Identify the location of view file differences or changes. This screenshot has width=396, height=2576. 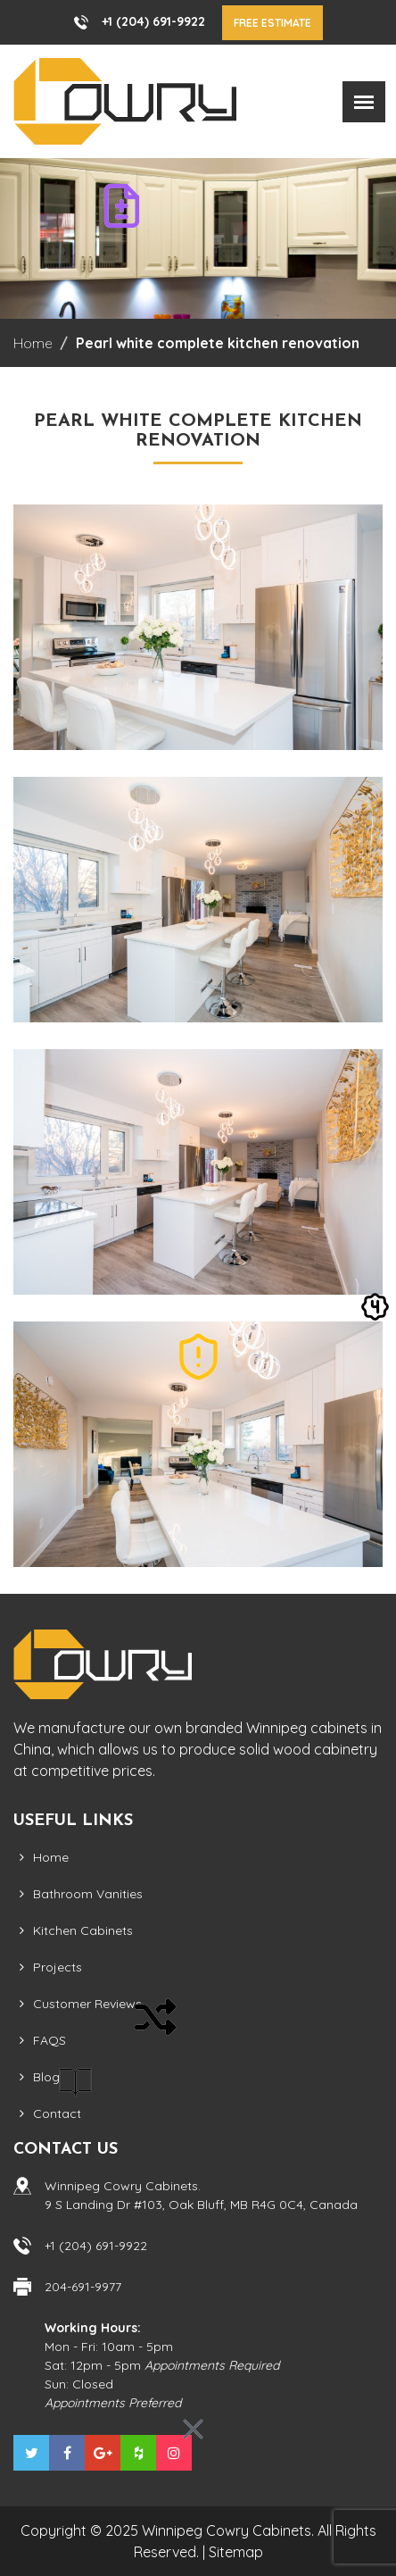
(121, 205).